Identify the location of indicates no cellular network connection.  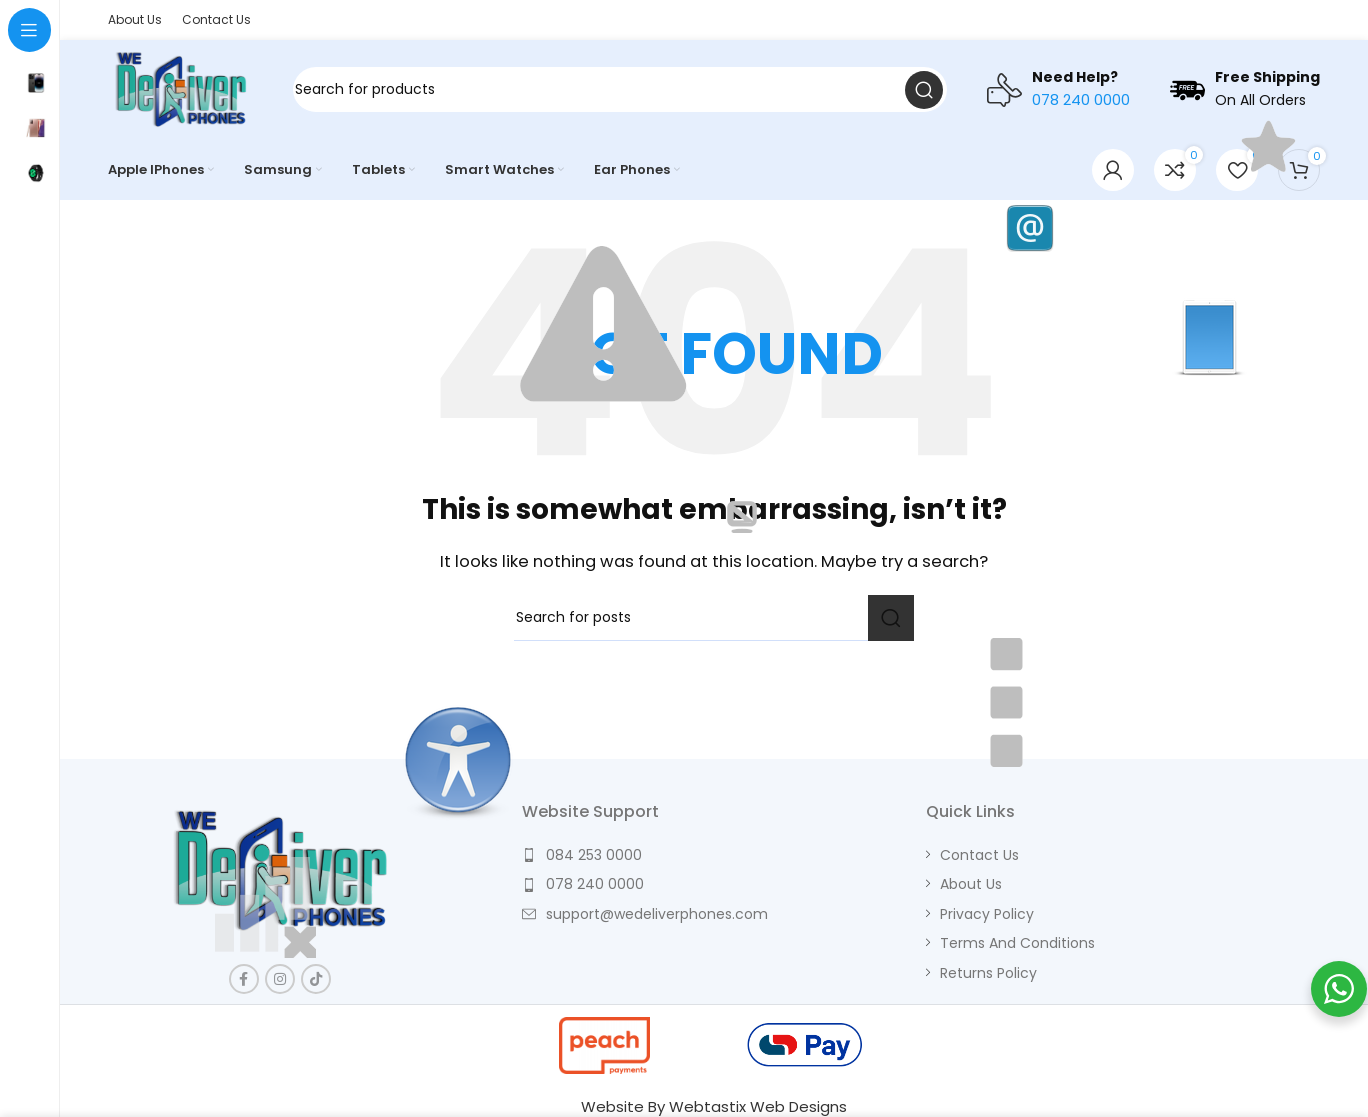
(265, 907).